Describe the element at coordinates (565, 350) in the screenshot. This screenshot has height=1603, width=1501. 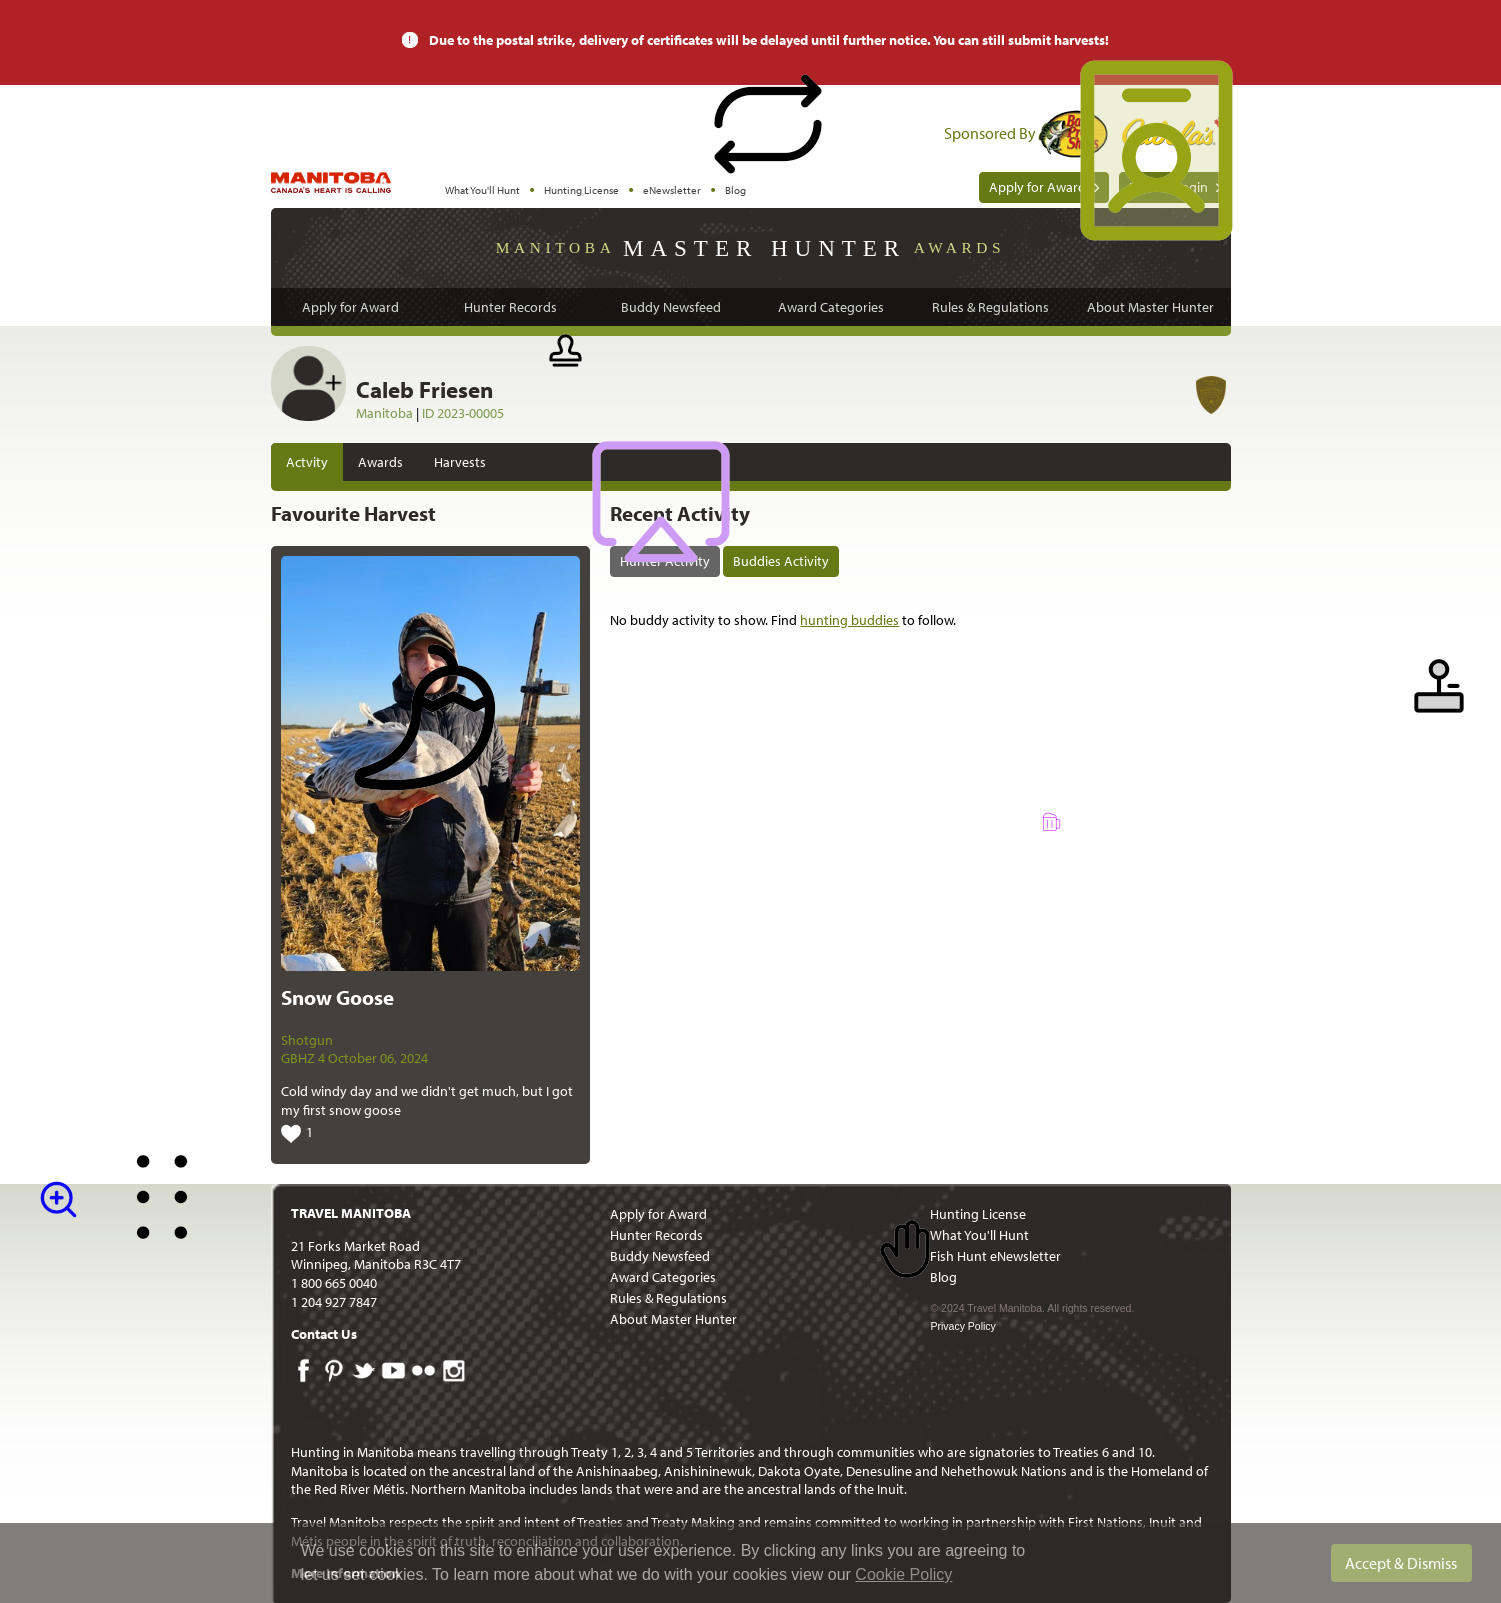
I see `apply a stamp or approval mark` at that location.